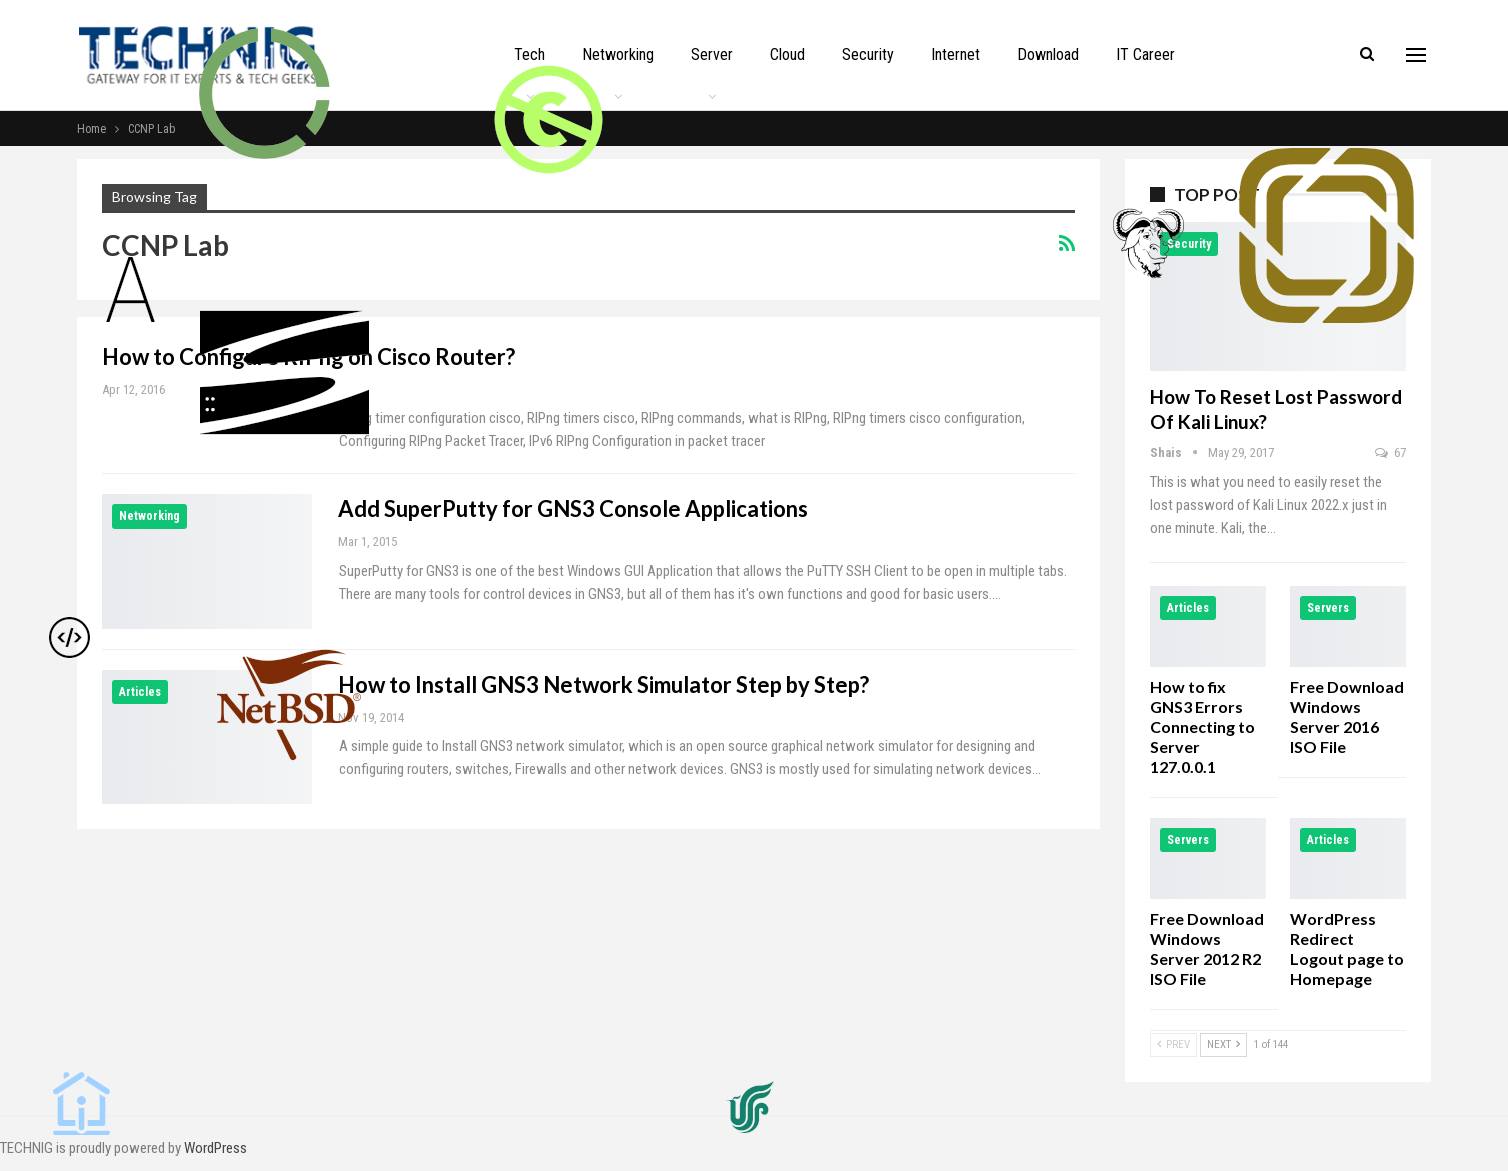  Describe the element at coordinates (69, 637) in the screenshot. I see `codecrafters logo` at that location.